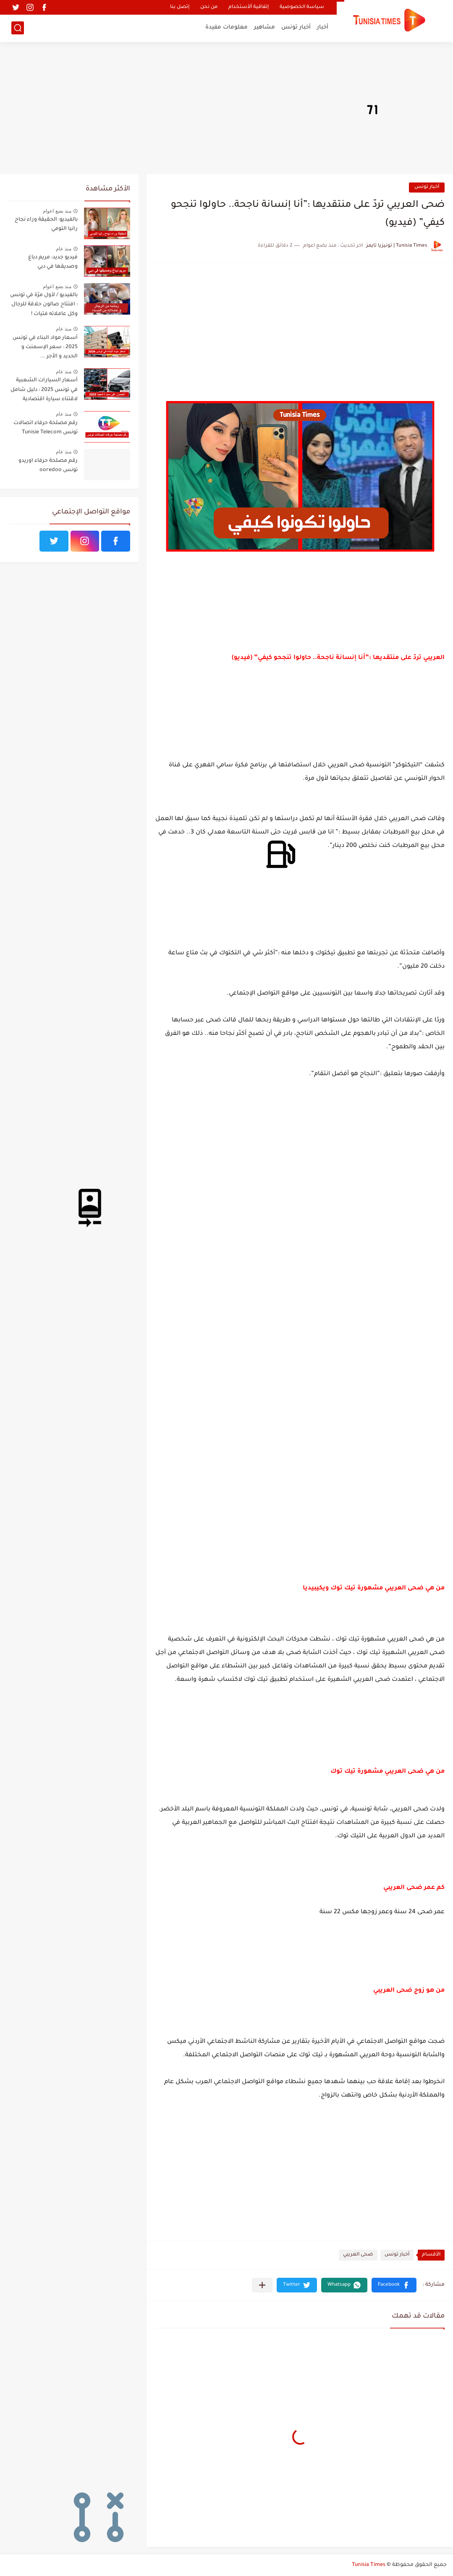 Image resolution: width=453 pixels, height=2576 pixels. What do you see at coordinates (372, 109) in the screenshot?
I see `indicates item number 71 in a list or sequence` at bounding box center [372, 109].